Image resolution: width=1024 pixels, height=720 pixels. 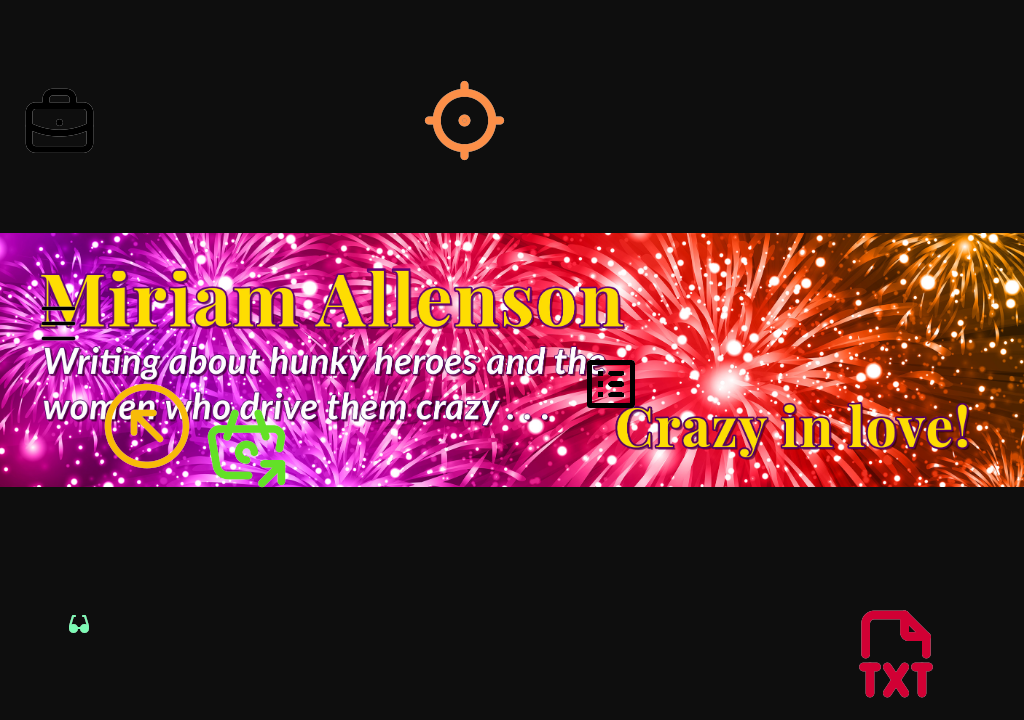 What do you see at coordinates (611, 384) in the screenshot?
I see `view list details or items` at bounding box center [611, 384].